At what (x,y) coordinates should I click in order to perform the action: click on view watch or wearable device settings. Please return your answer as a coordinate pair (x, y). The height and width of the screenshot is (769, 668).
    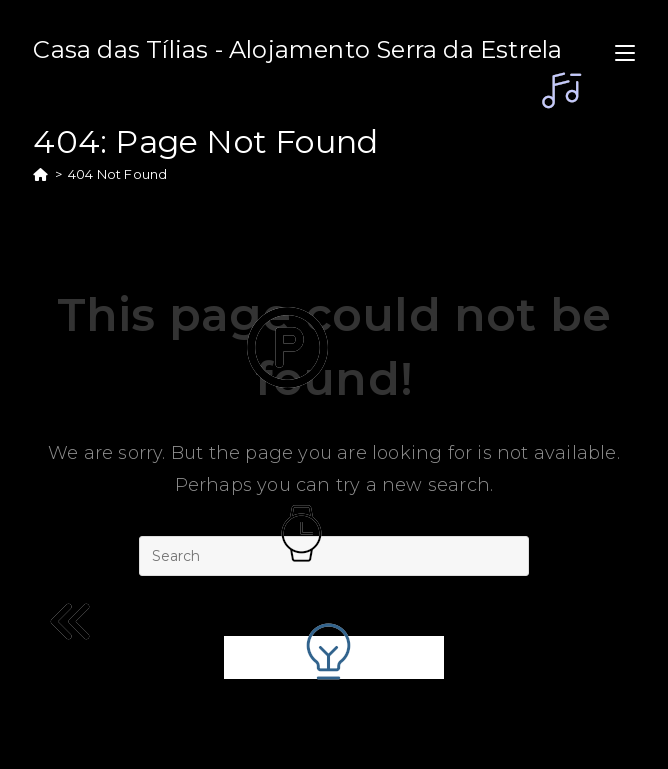
    Looking at the image, I should click on (301, 533).